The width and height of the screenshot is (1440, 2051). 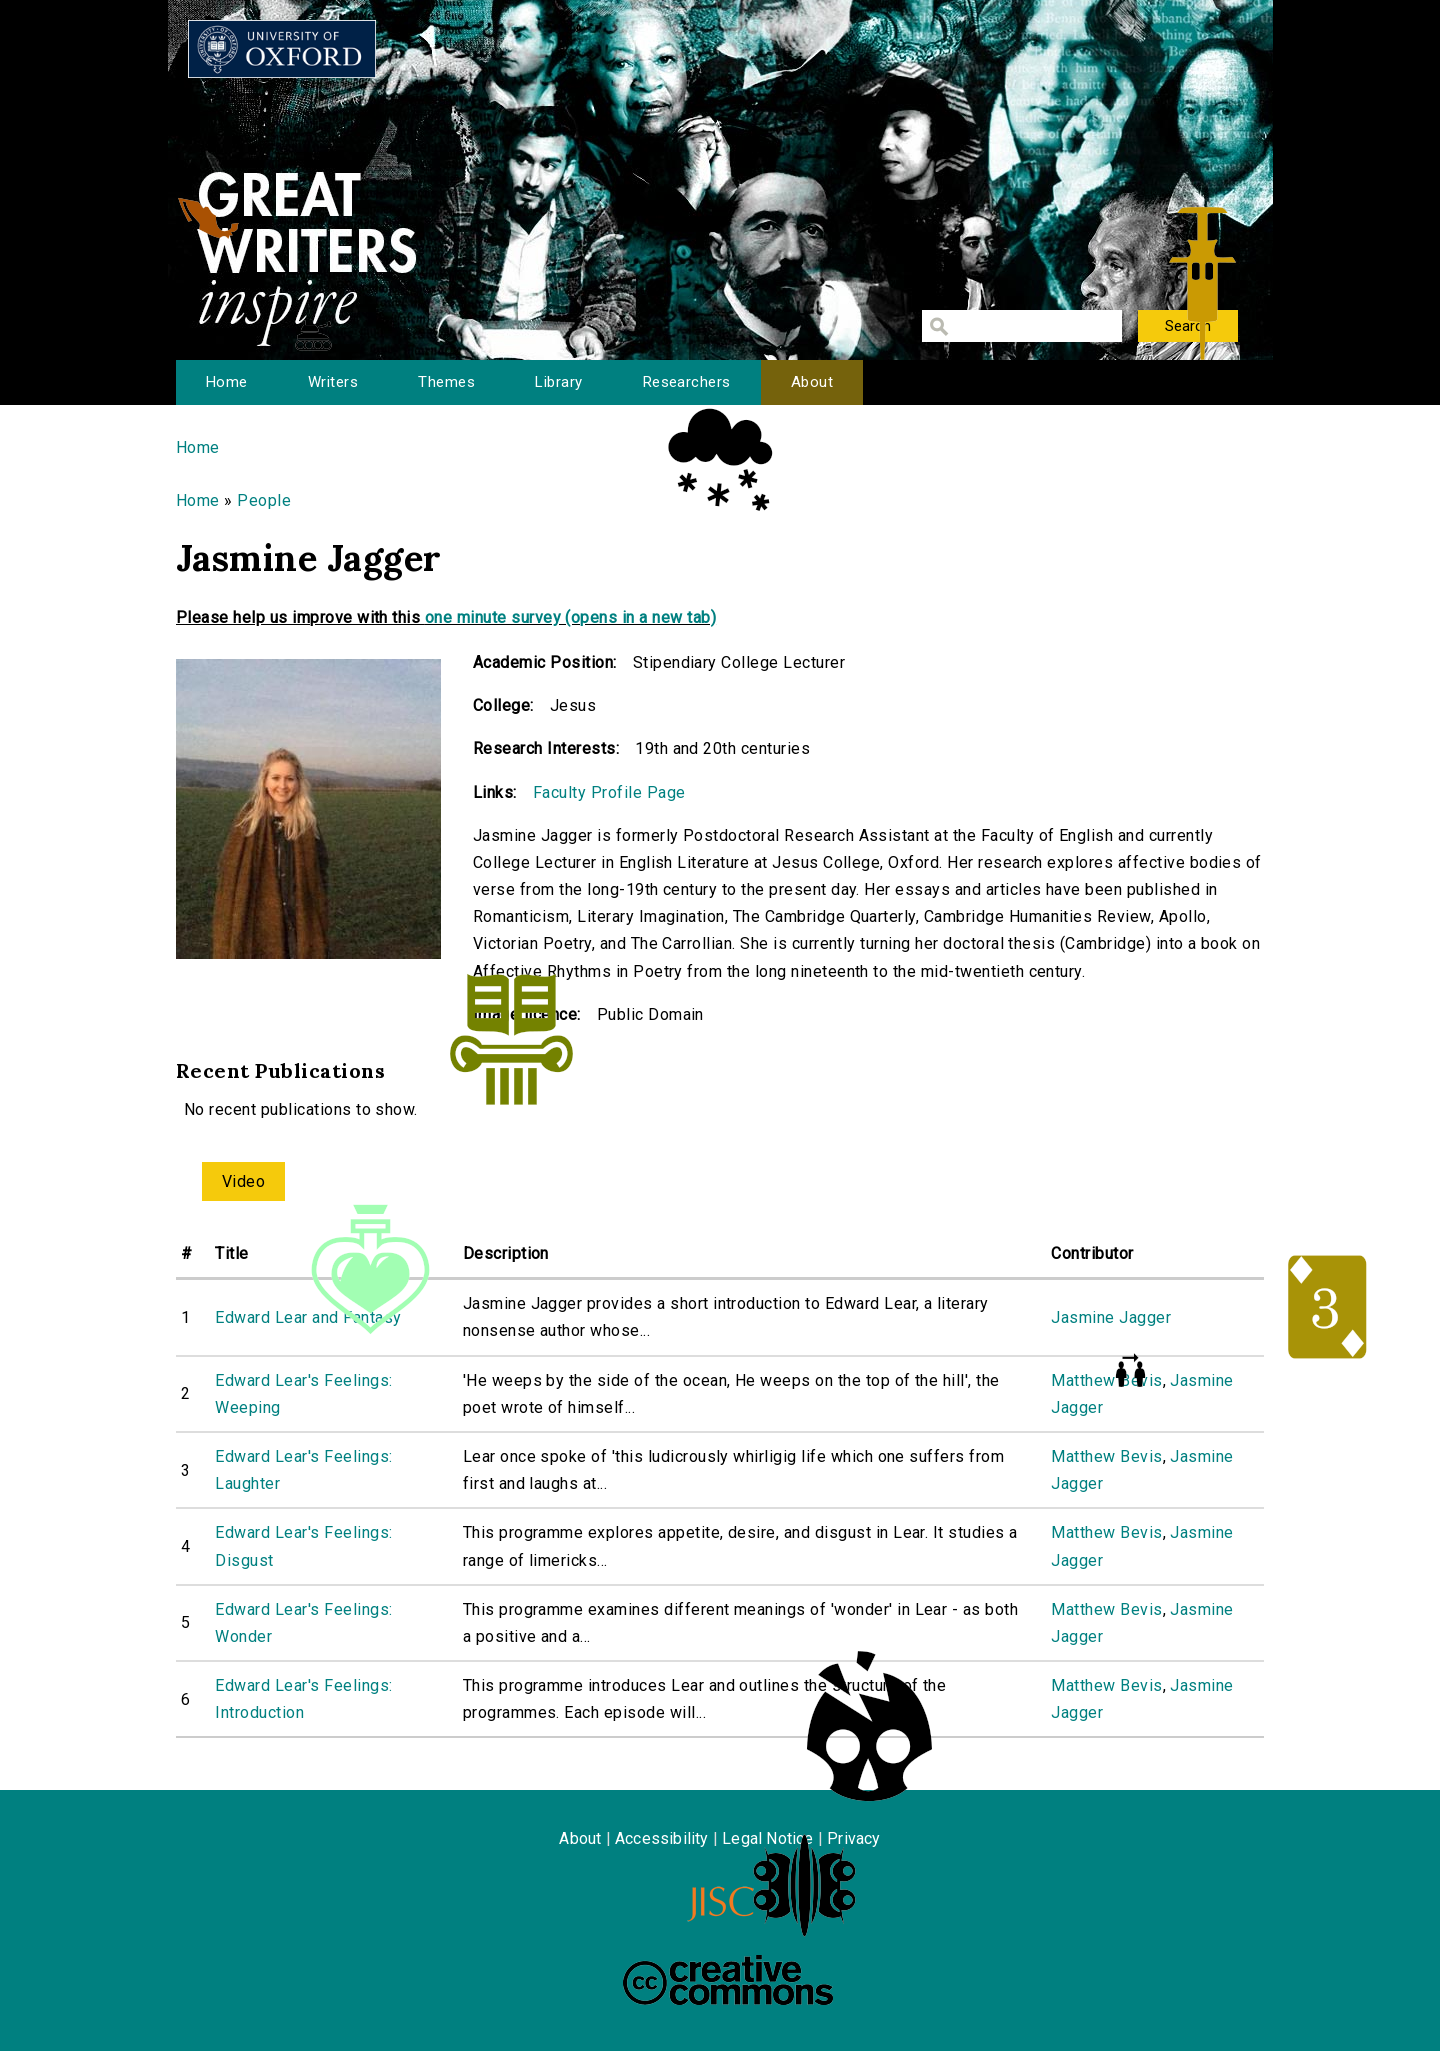 I want to click on three of diamonds playing card, so click(x=1327, y=1307).